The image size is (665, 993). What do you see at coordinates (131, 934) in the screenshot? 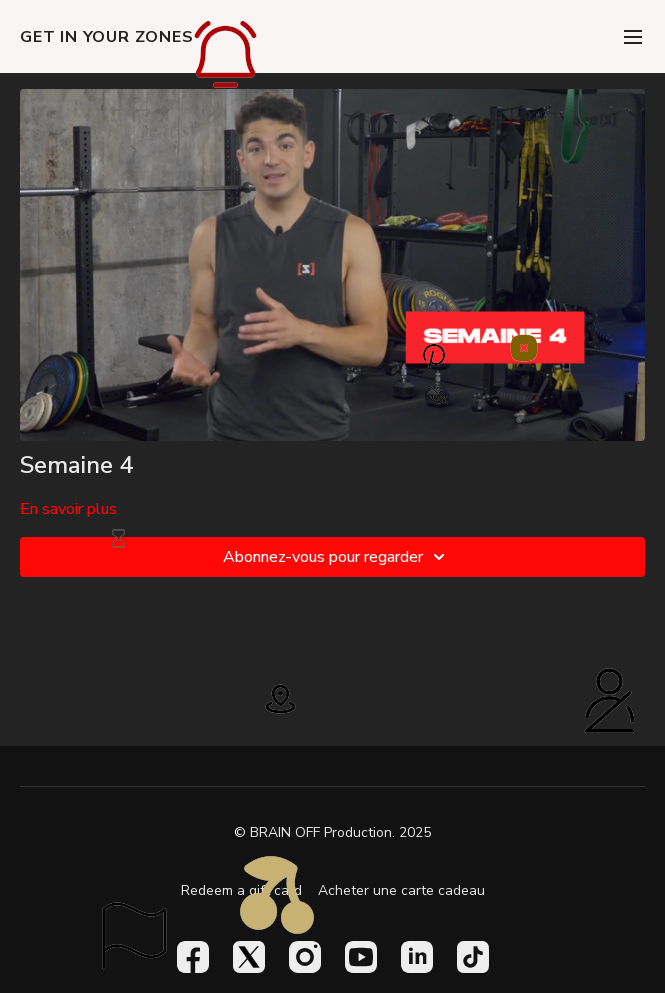
I see `flag or bookmark this item` at bounding box center [131, 934].